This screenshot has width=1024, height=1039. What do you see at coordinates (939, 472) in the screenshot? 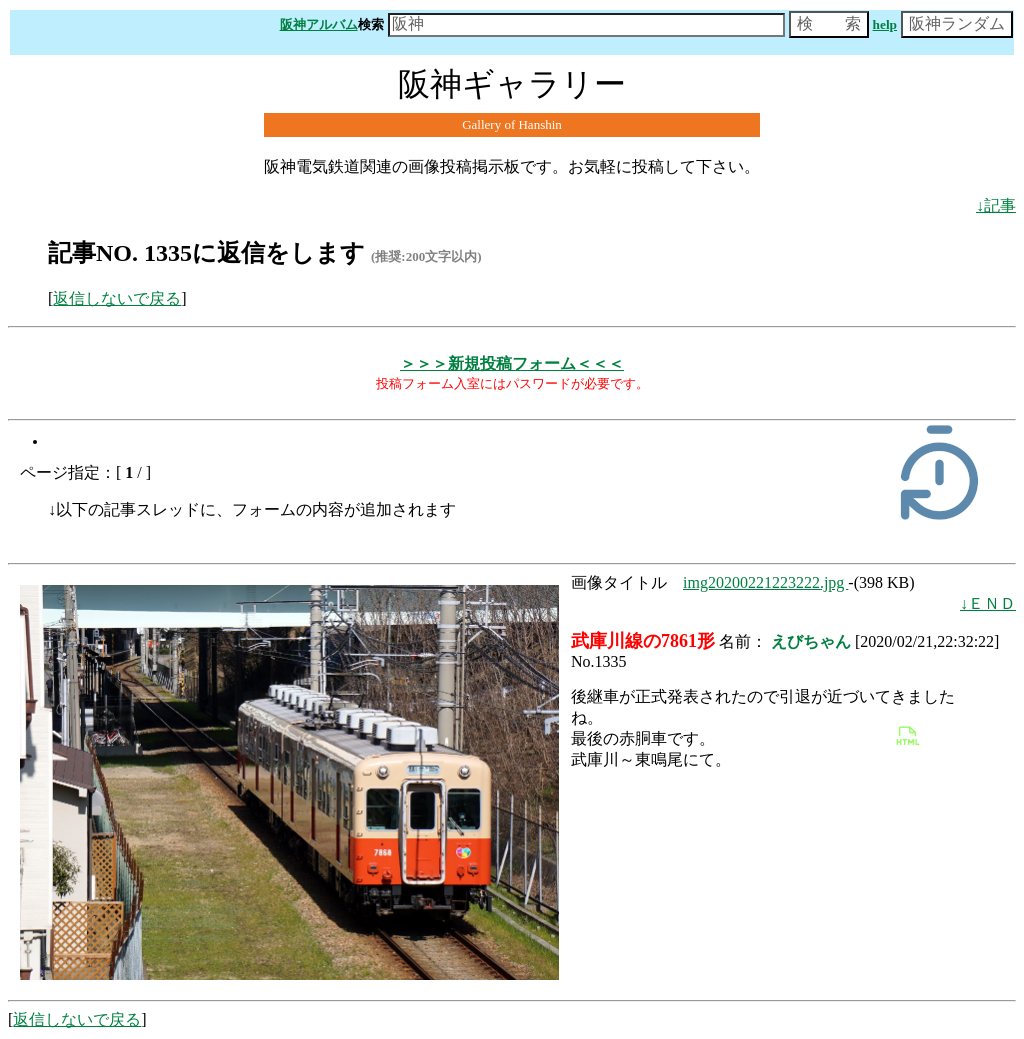
I see `reset the timer to its starting value` at bounding box center [939, 472].